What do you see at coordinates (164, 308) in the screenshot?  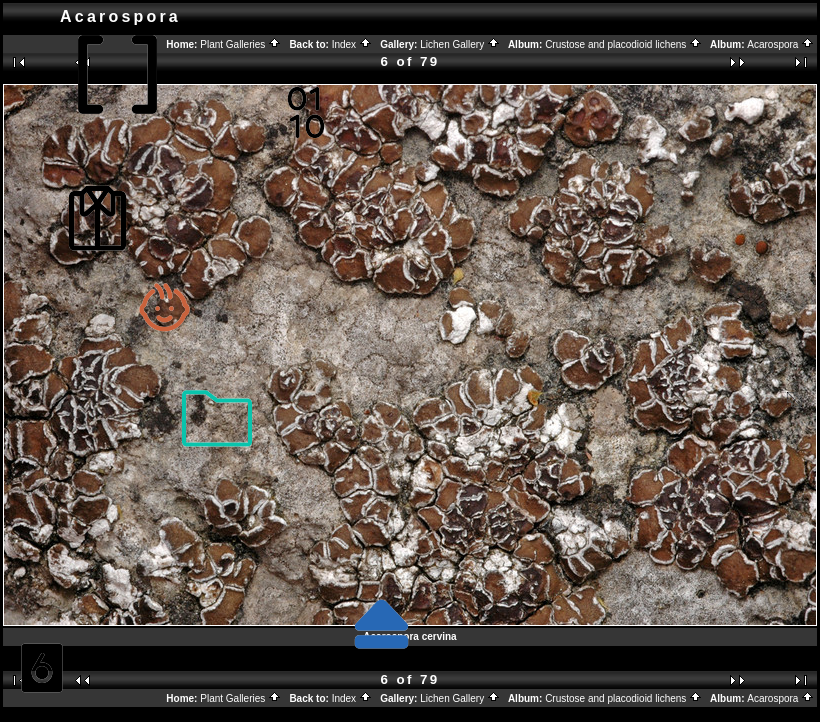 I see `select boy avatar or profile icon` at bounding box center [164, 308].